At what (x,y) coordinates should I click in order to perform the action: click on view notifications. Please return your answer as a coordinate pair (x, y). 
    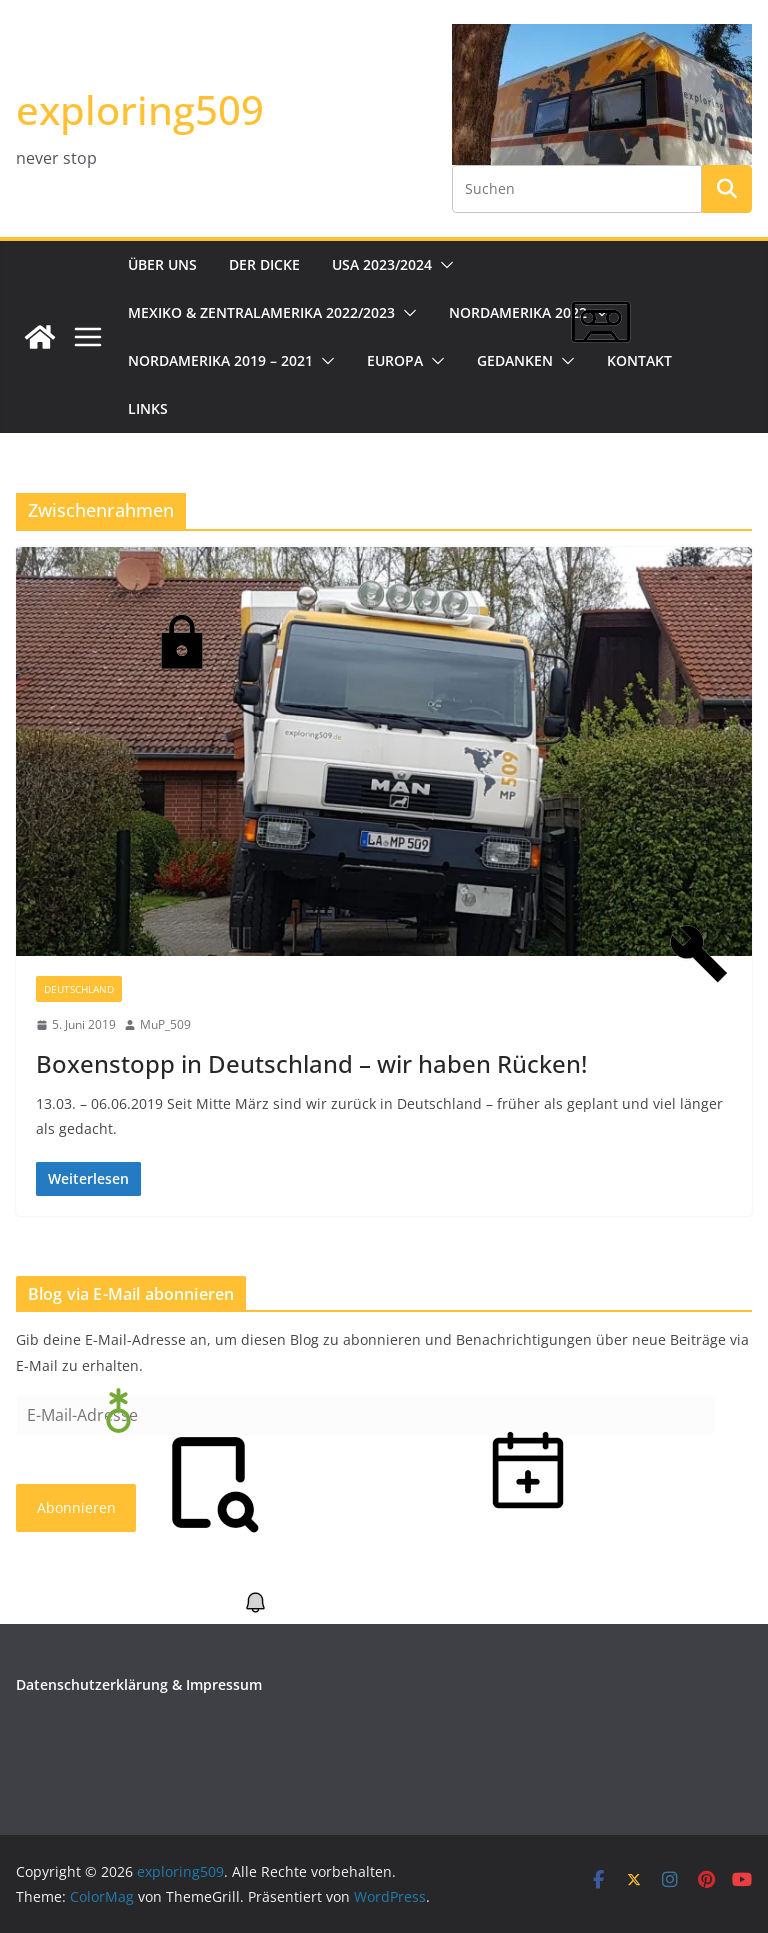
    Looking at the image, I should click on (255, 1602).